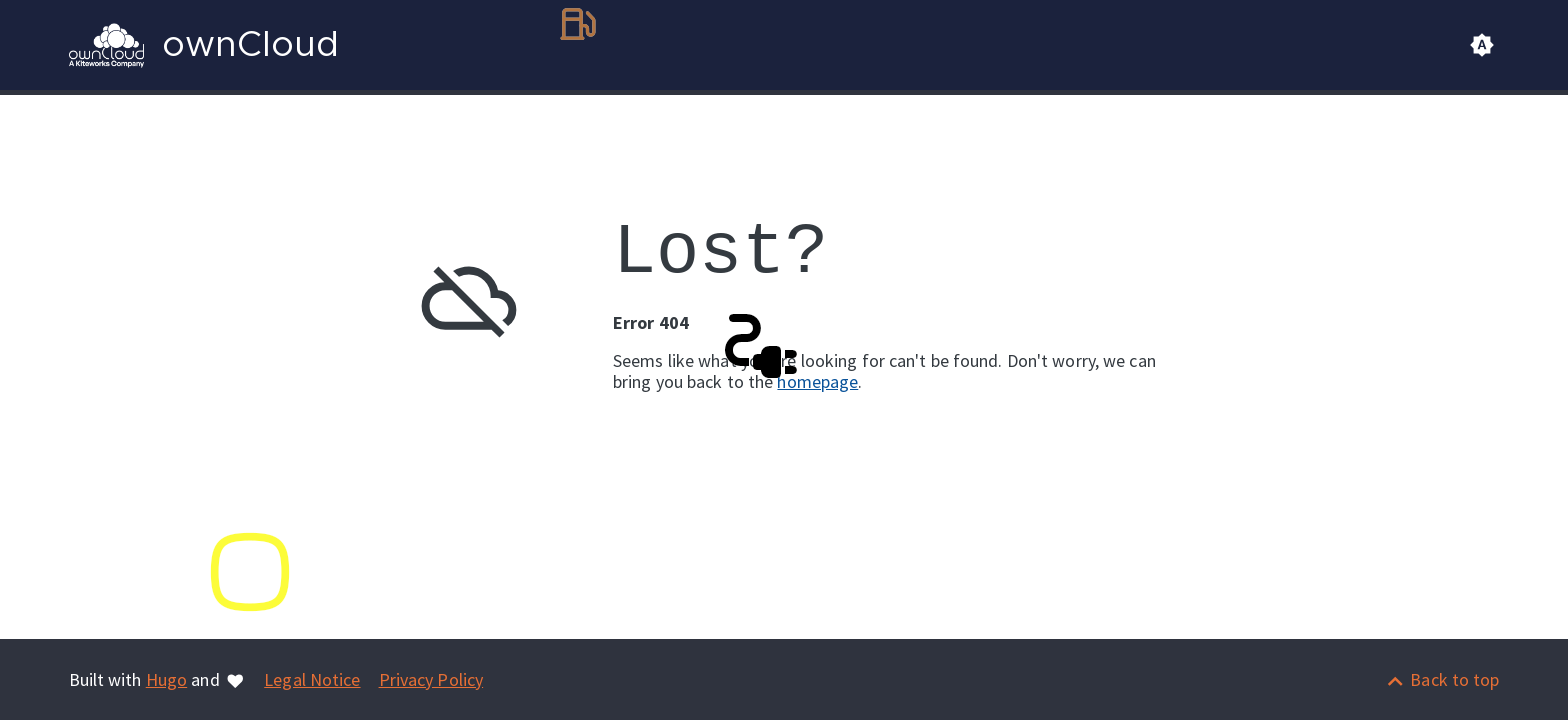 This screenshot has height=720, width=1568. Describe the element at coordinates (578, 24) in the screenshot. I see `find nearby gas stations` at that location.